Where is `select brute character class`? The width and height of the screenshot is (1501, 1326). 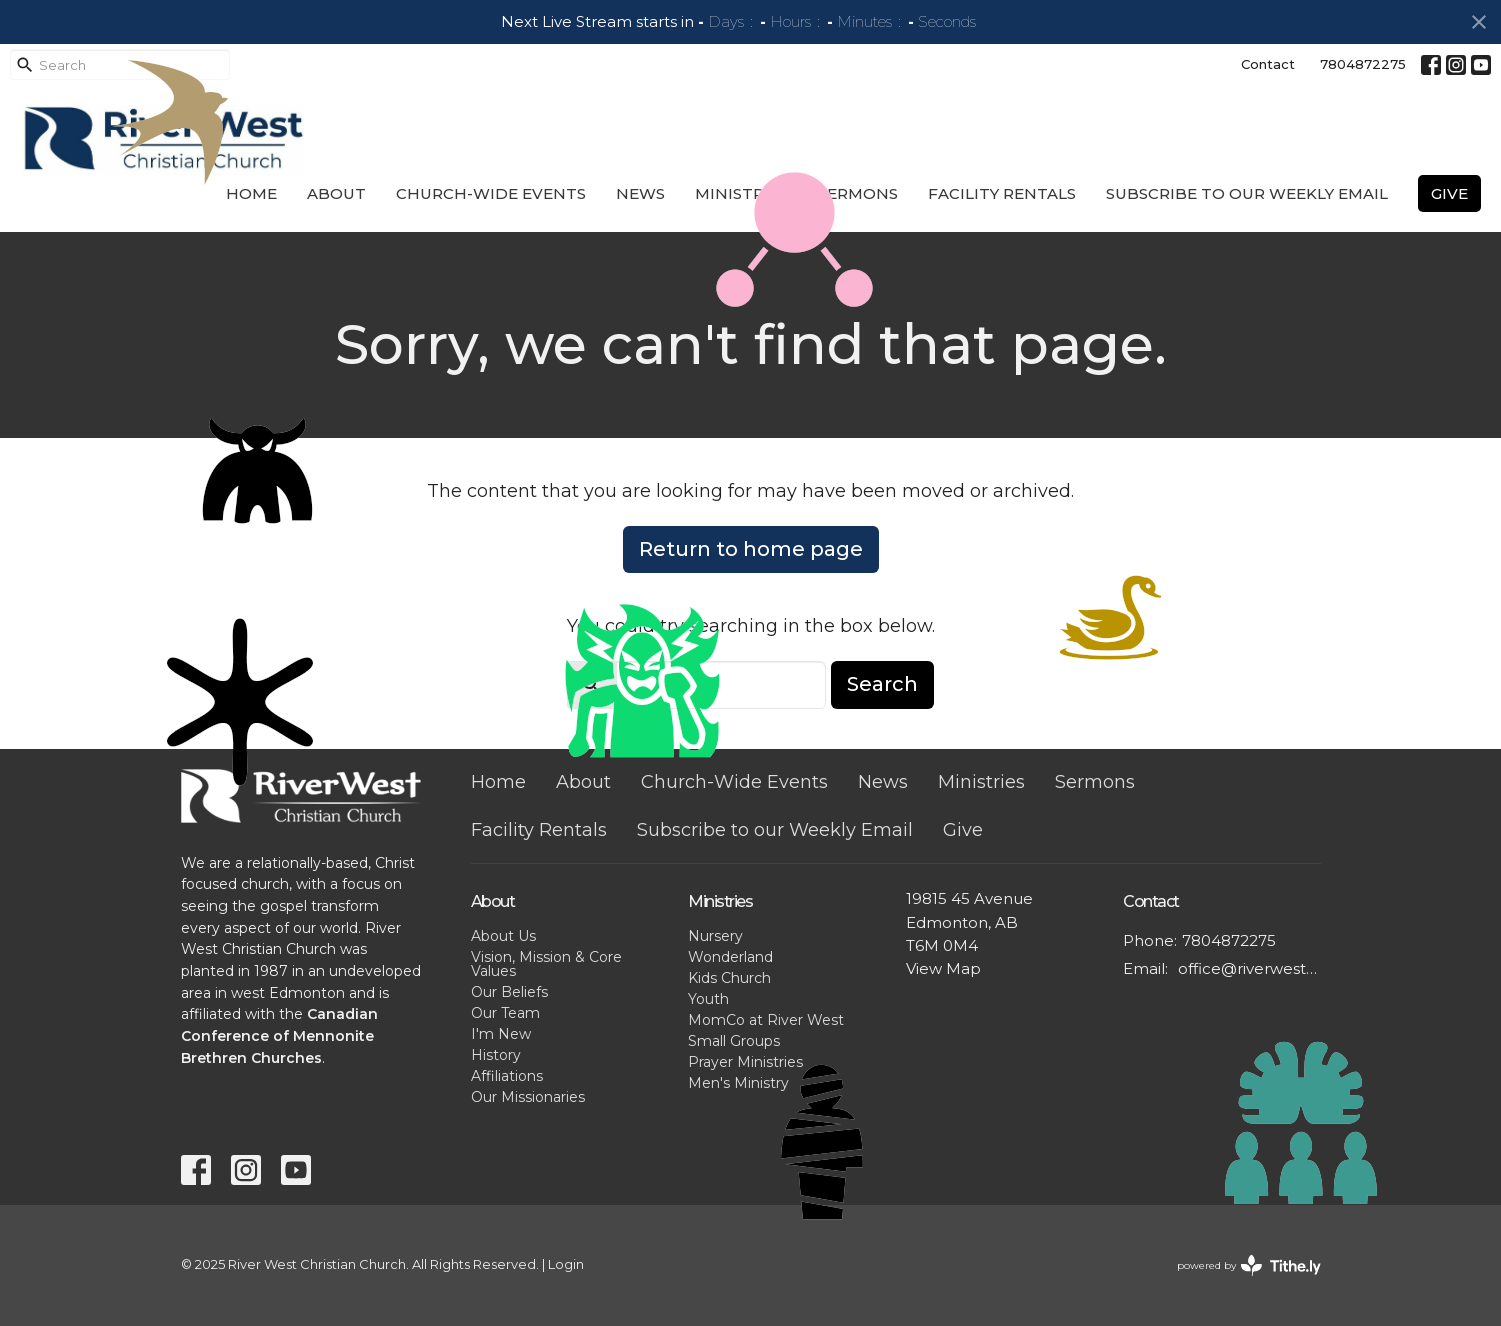 select brute character class is located at coordinates (257, 470).